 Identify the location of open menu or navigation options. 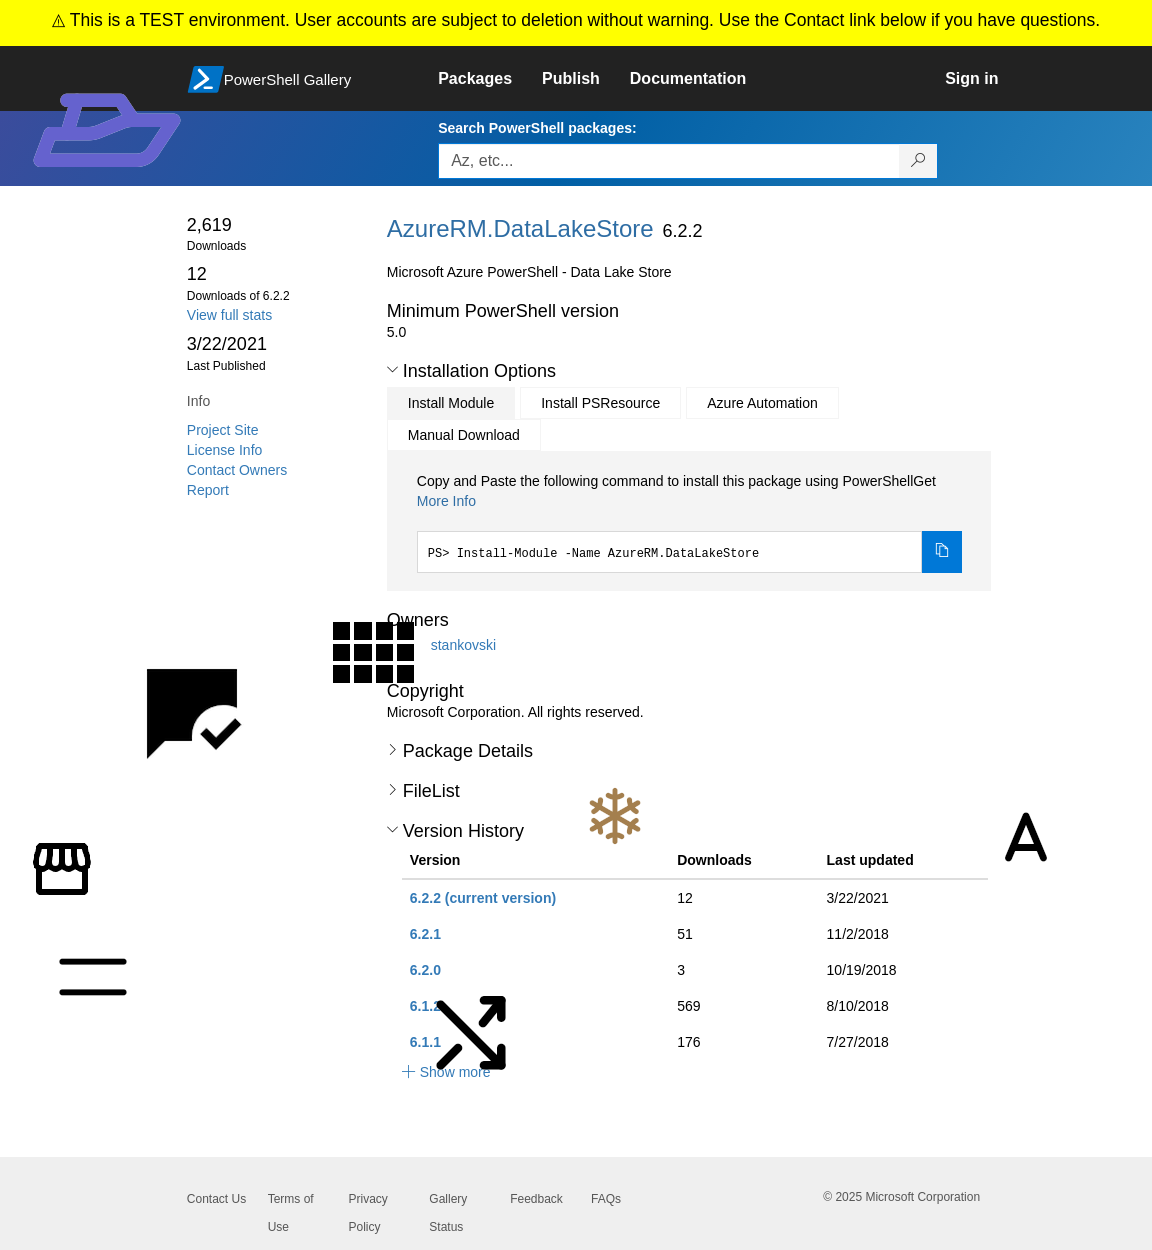
(93, 977).